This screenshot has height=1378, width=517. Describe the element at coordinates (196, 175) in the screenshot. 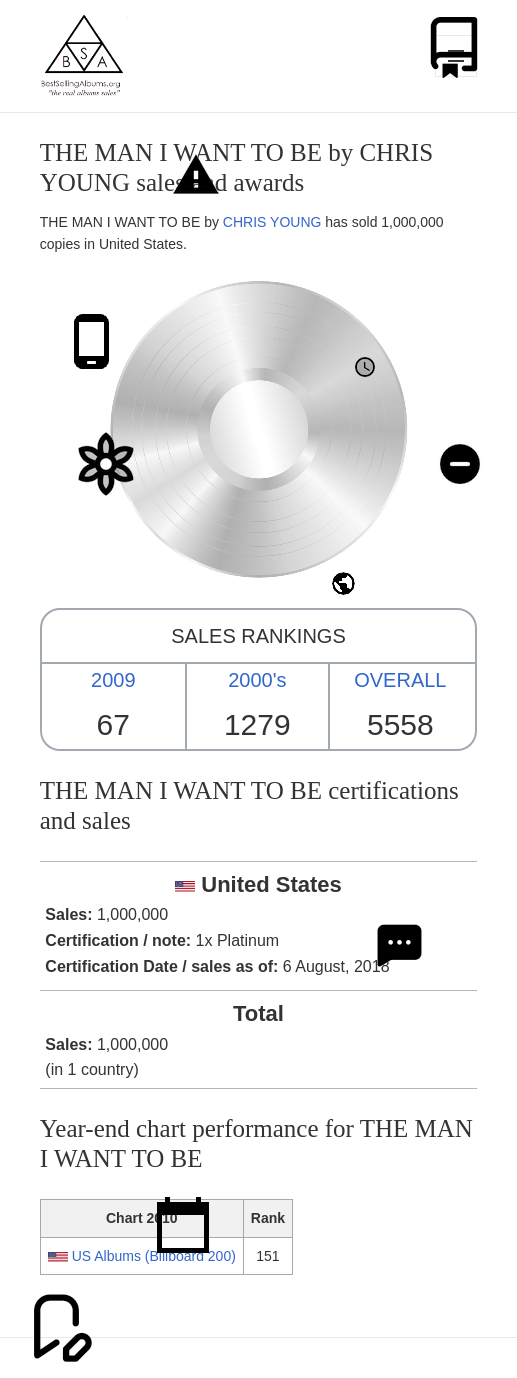

I see `indicates a warning or potential issue` at that location.